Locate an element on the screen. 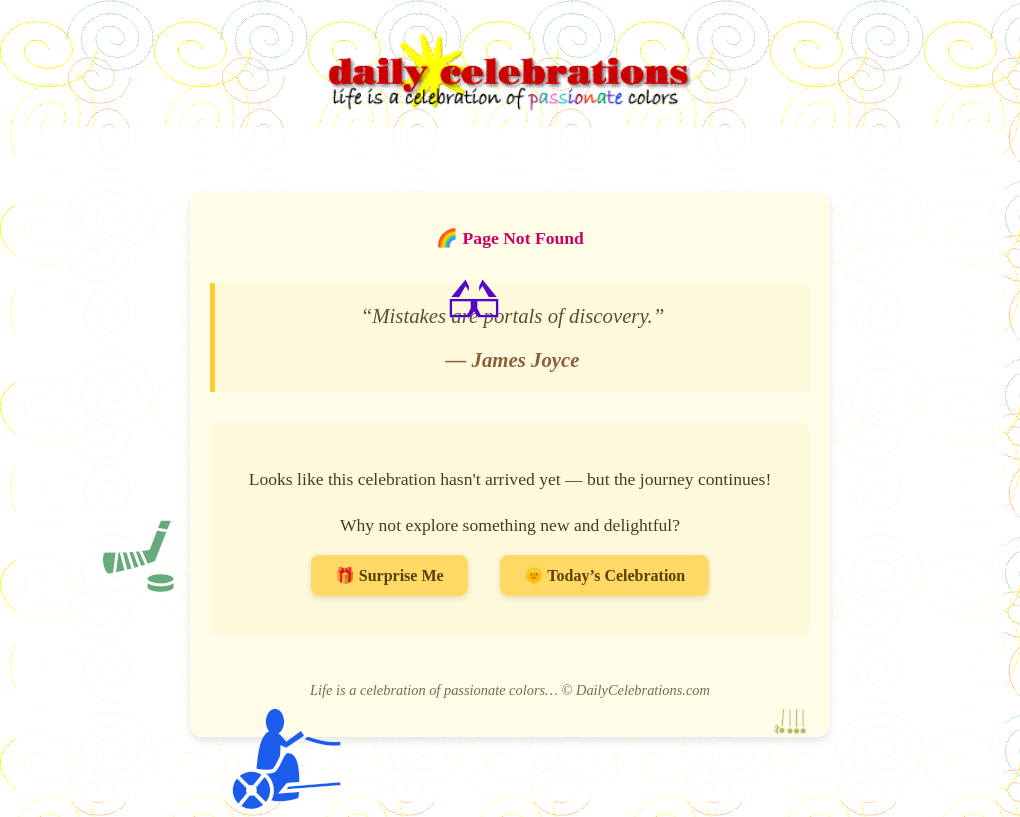 The width and height of the screenshot is (1020, 817). select chariot unit in strategy game is located at coordinates (285, 755).